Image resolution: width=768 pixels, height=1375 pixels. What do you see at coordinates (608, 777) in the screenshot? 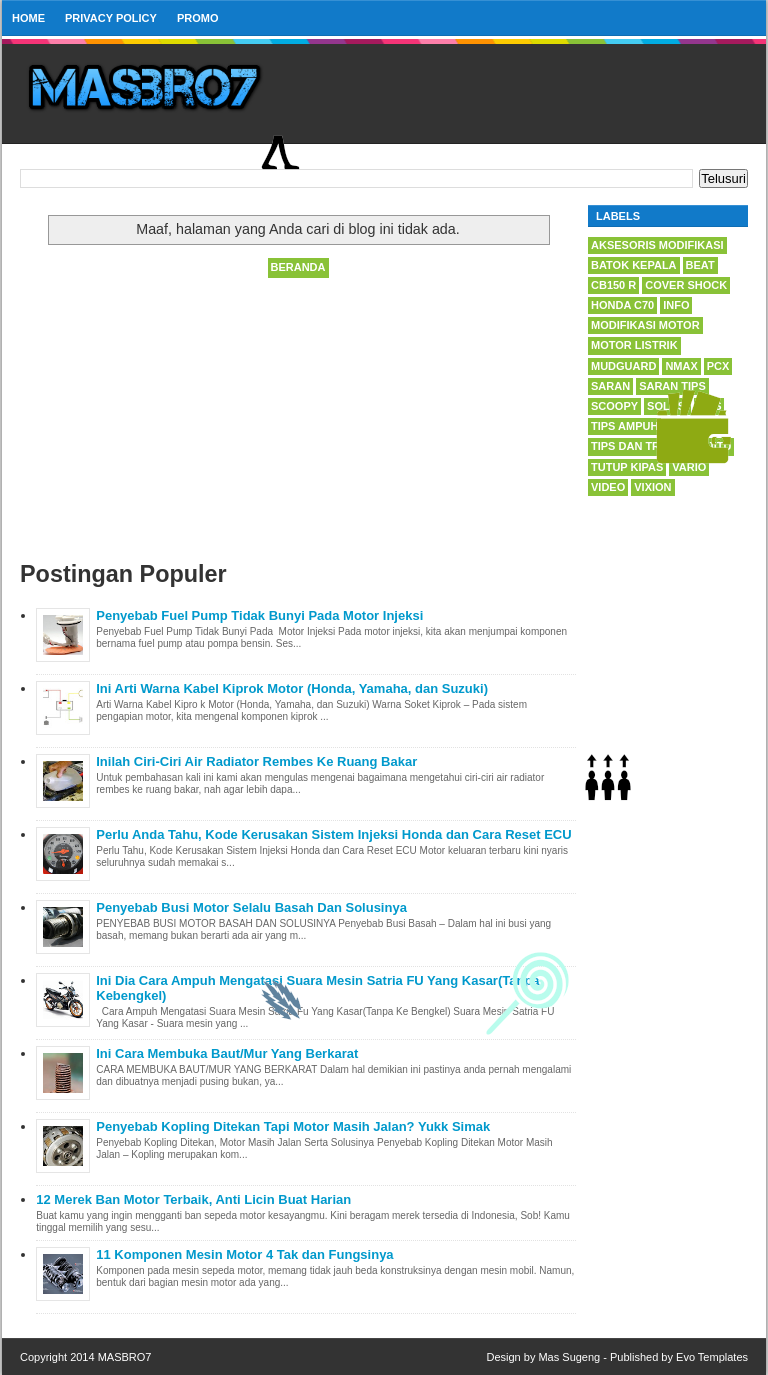
I see `upgrade your team or group members` at bounding box center [608, 777].